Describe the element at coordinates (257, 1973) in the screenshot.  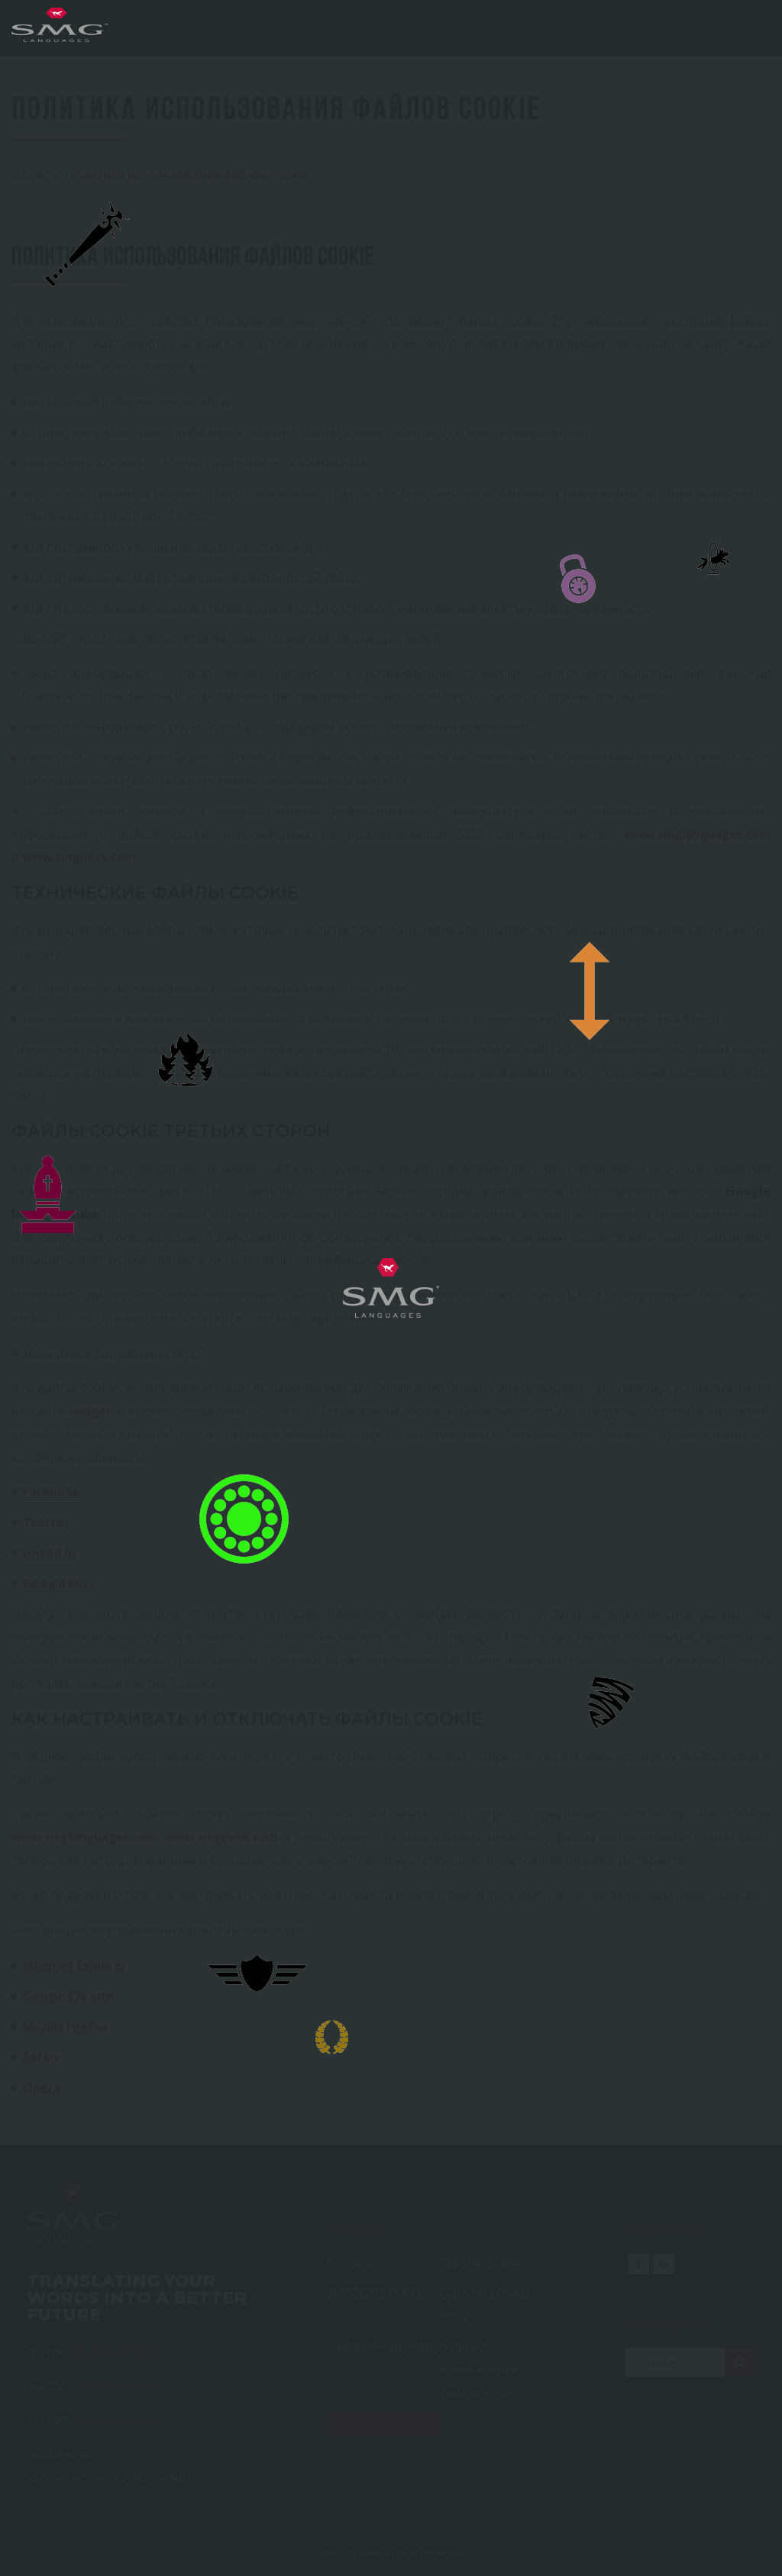
I see `air force or military aviation badge` at that location.